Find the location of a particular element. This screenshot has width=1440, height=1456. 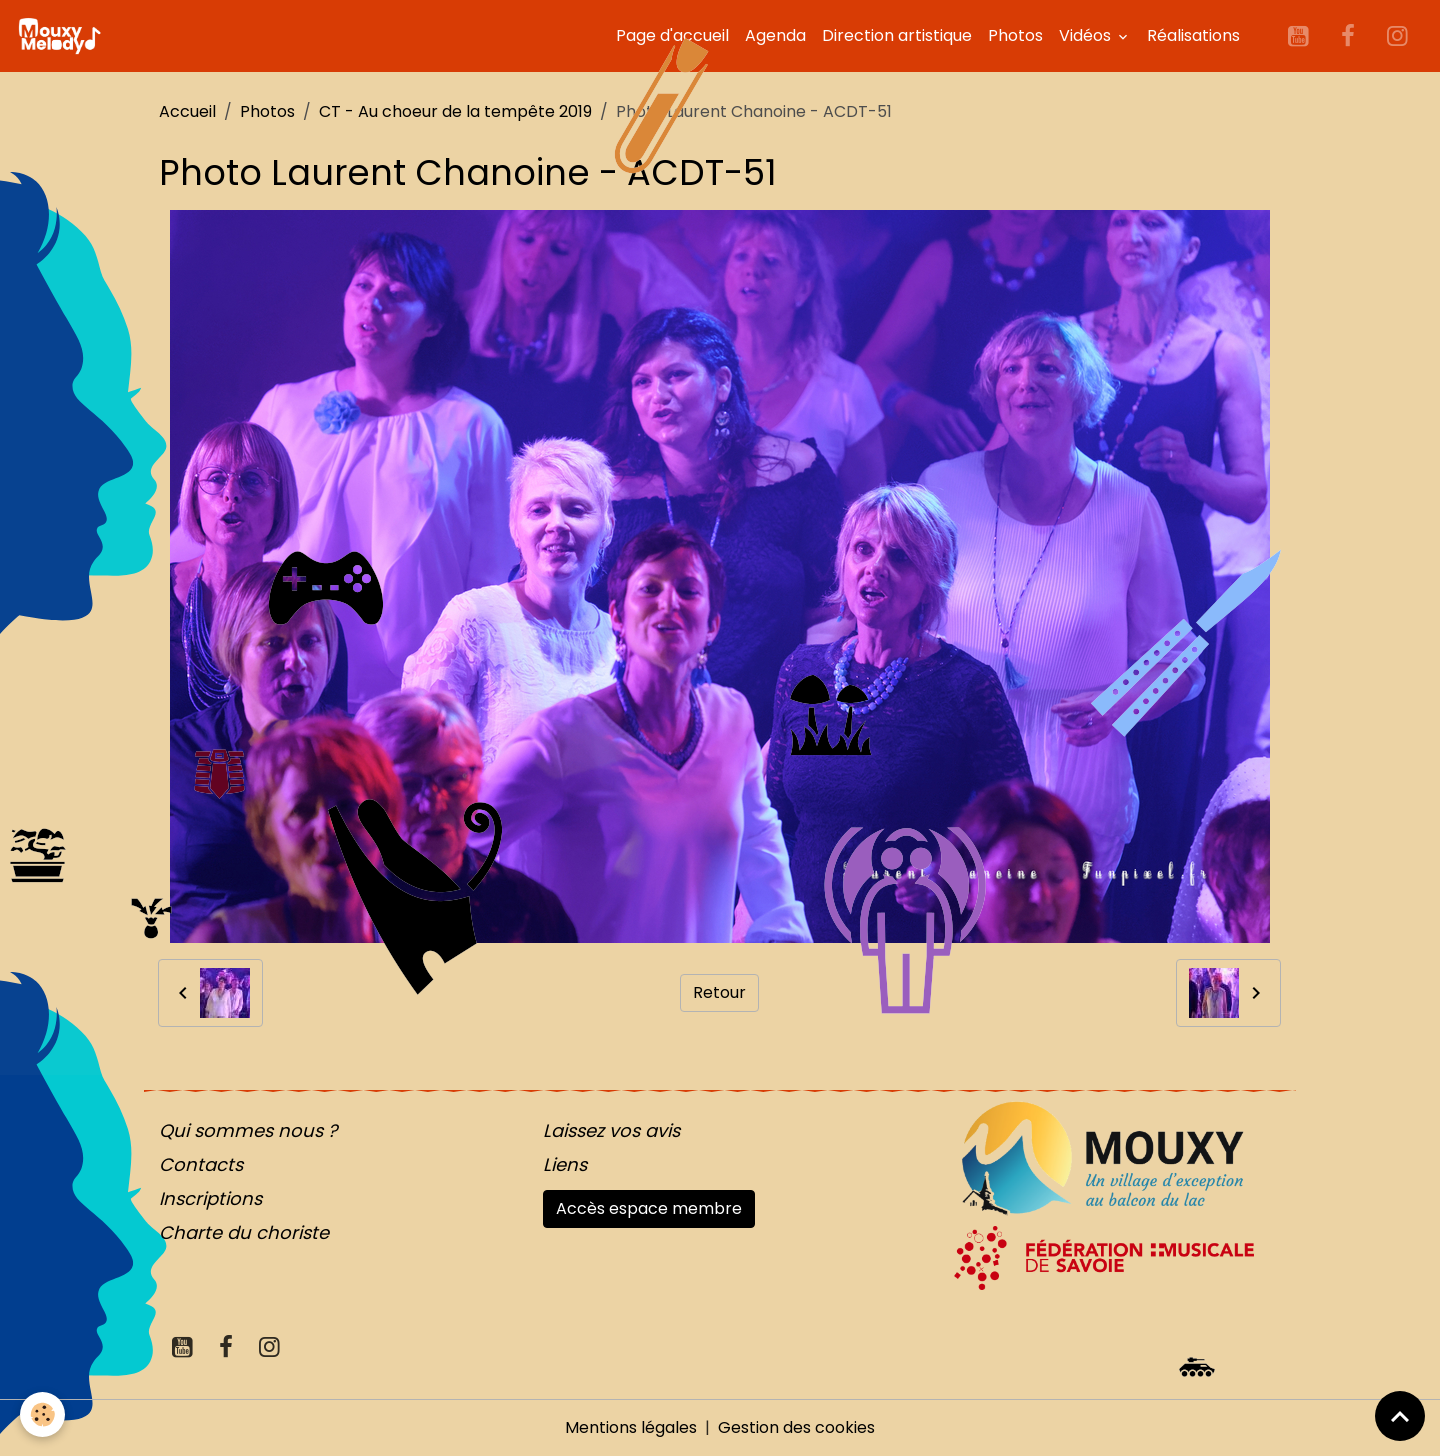

armored personnel carrier unit in a strategy game is located at coordinates (1197, 1367).